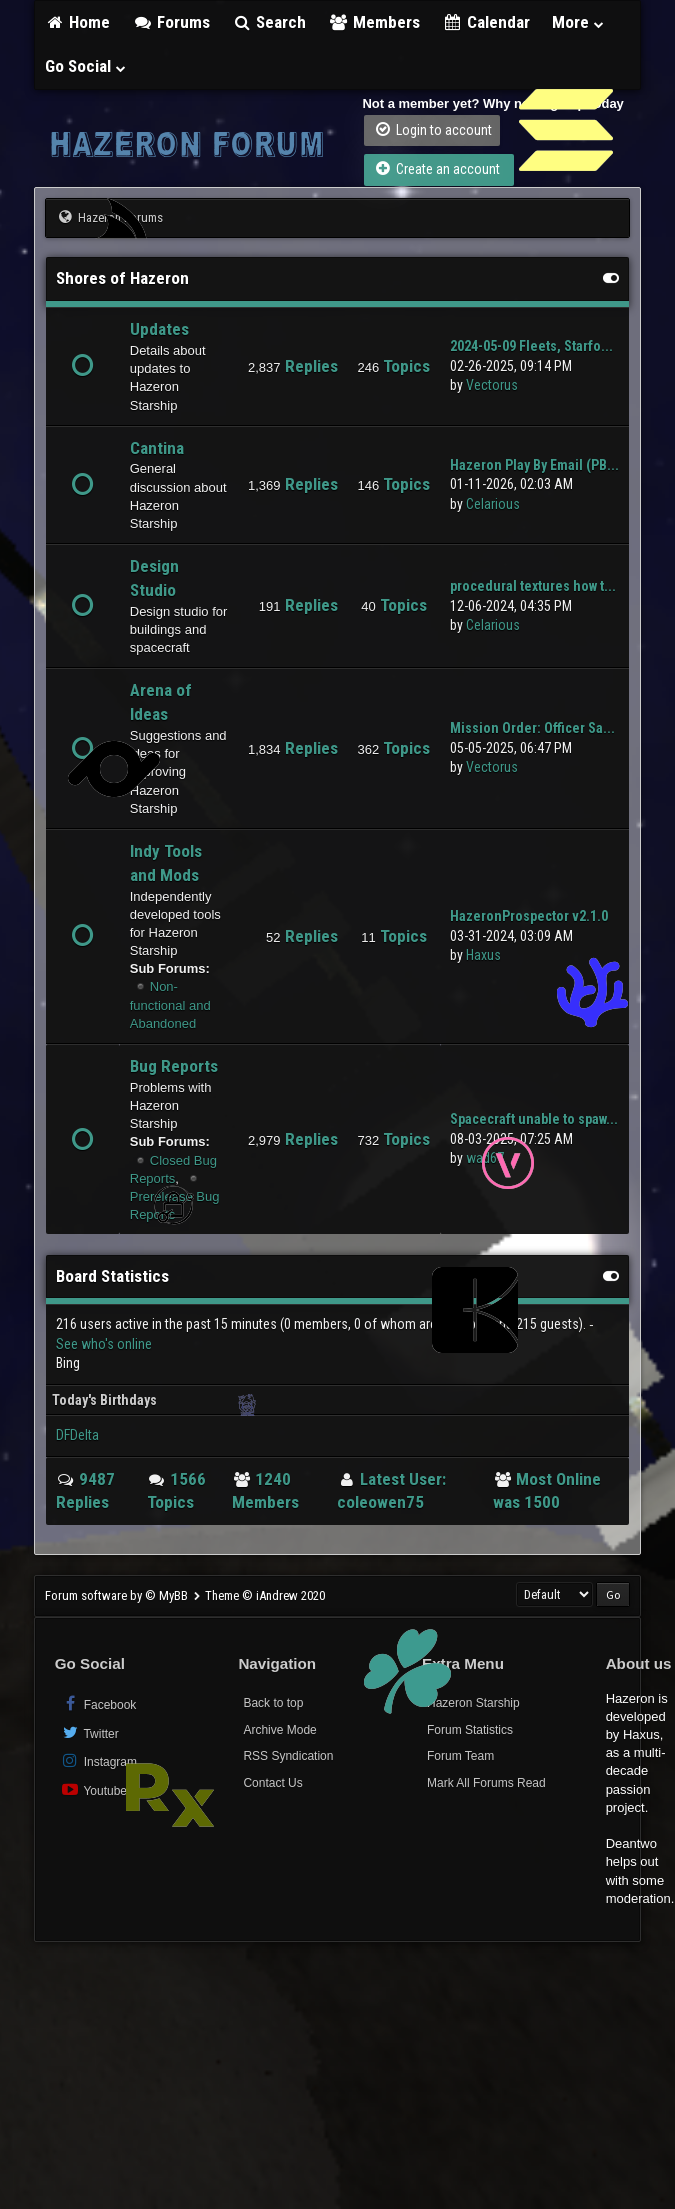 The height and width of the screenshot is (2209, 675). What do you see at coordinates (592, 992) in the screenshot?
I see `open VSCodium application` at bounding box center [592, 992].